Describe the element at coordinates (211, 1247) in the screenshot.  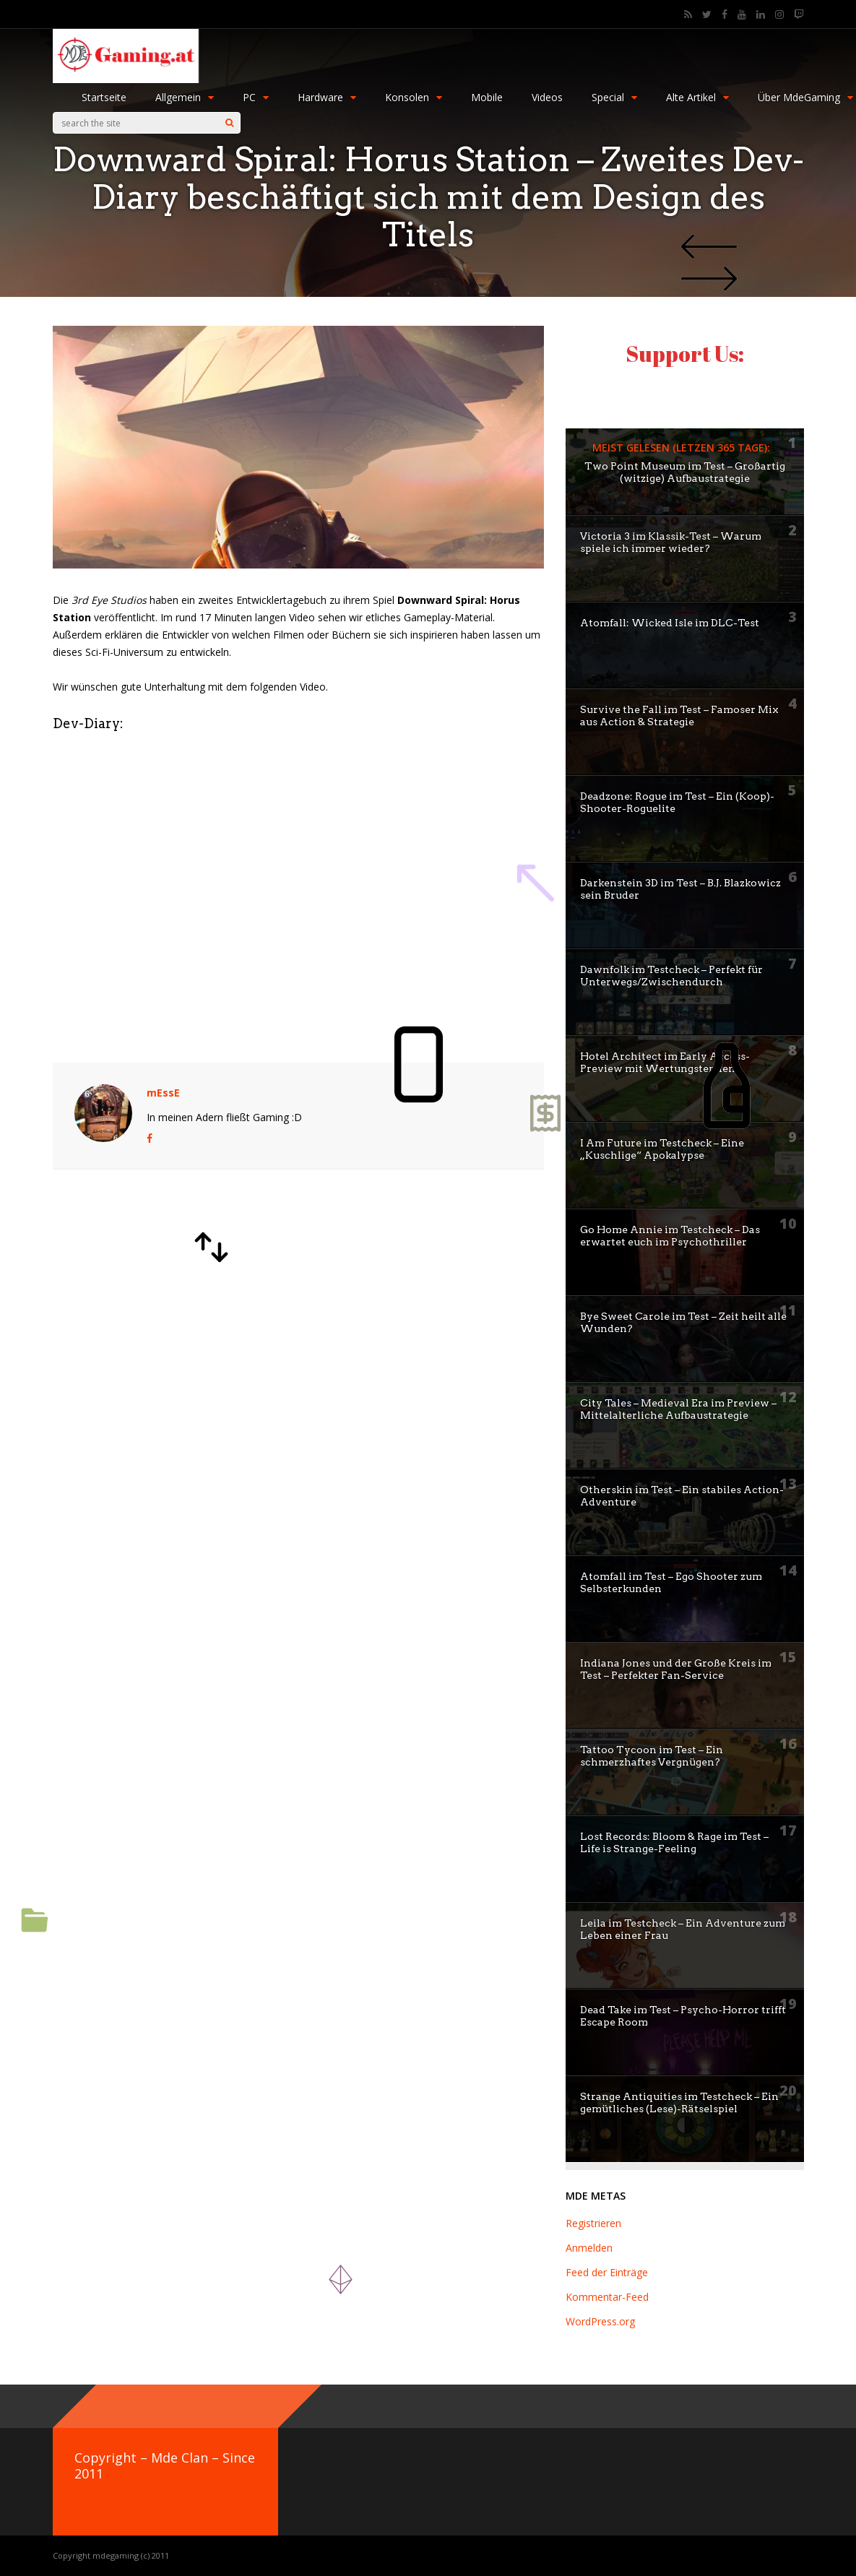
I see `switch the order of items vertically` at that location.